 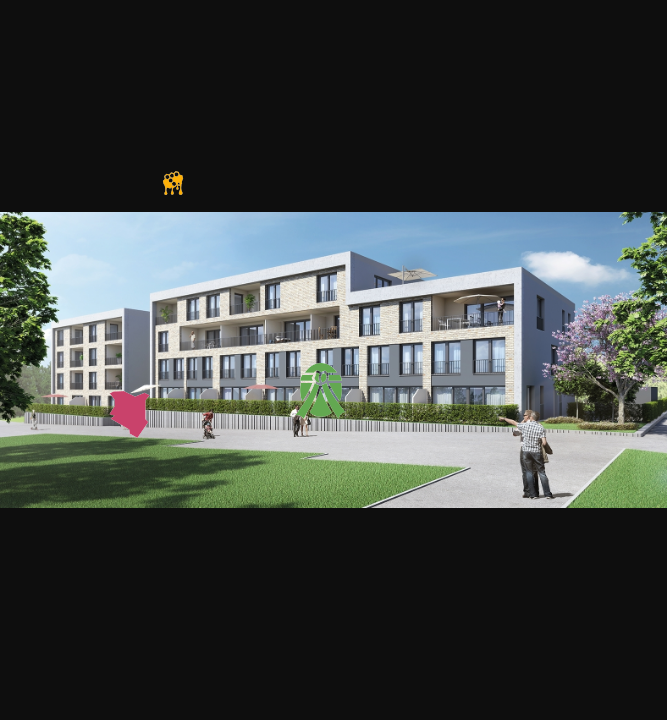 I want to click on indicates honey or sweetener ingredient, so click(x=173, y=183).